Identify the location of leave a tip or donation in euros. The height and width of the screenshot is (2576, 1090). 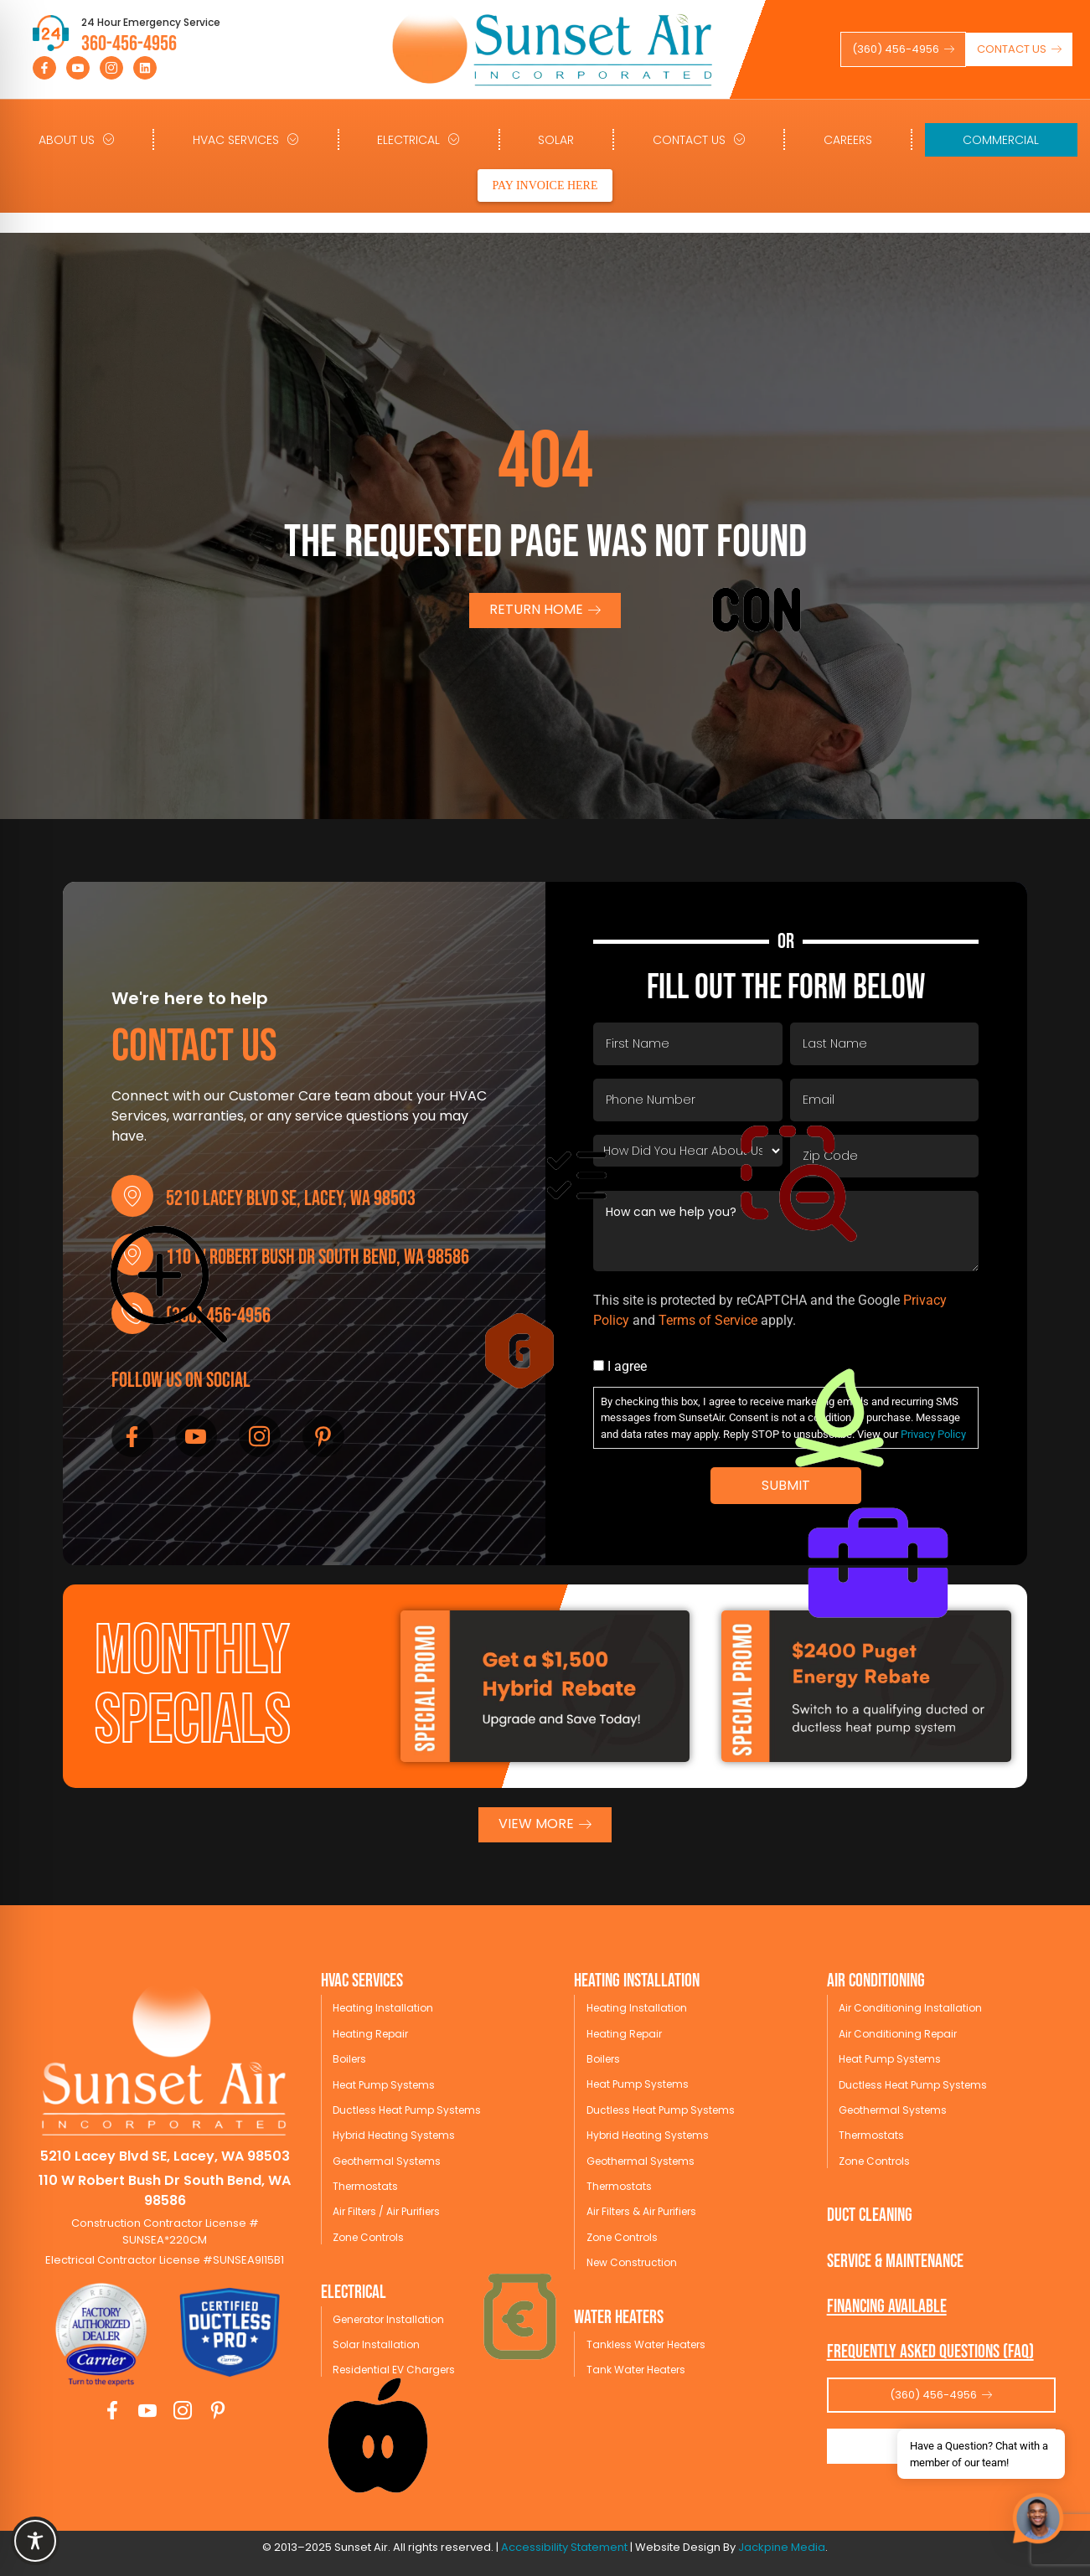
(519, 2314).